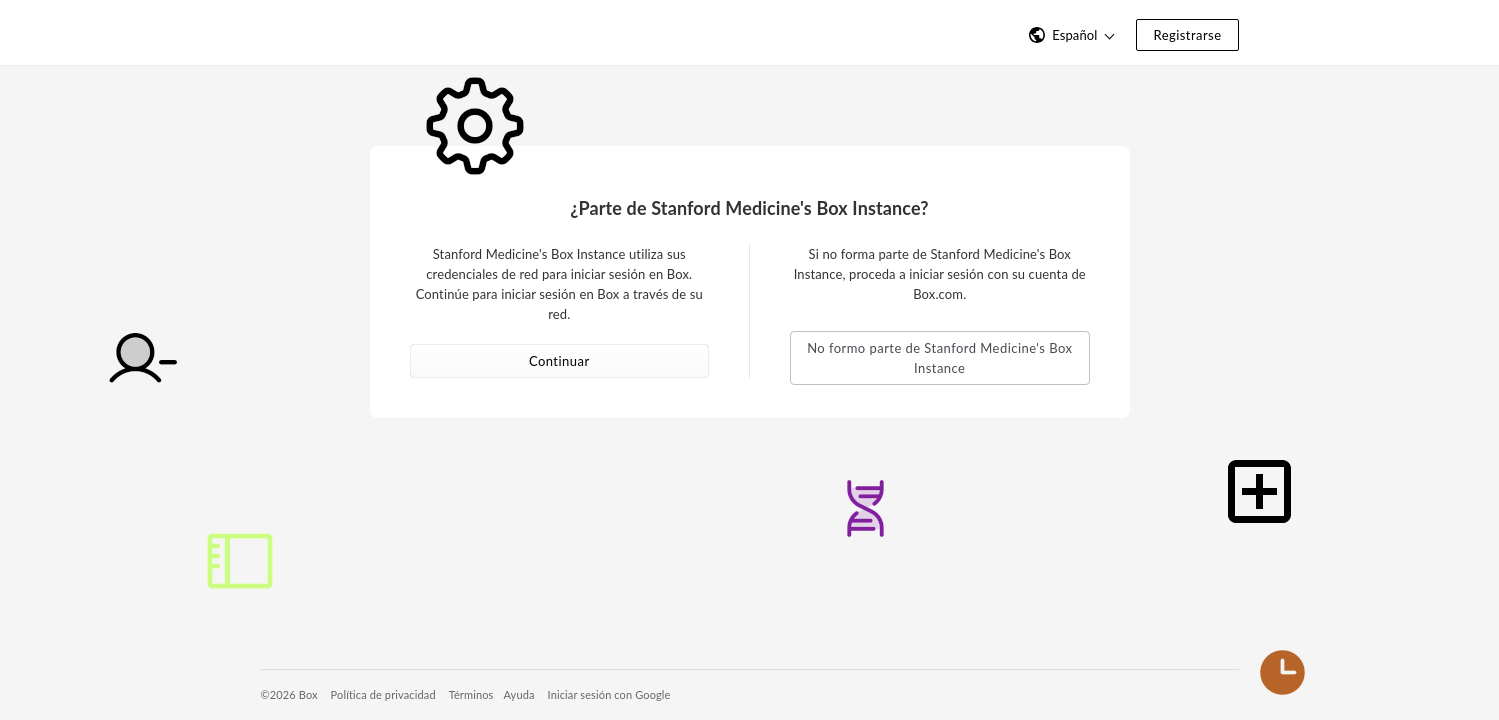  What do you see at coordinates (1282, 672) in the screenshot?
I see `view current time` at bounding box center [1282, 672].